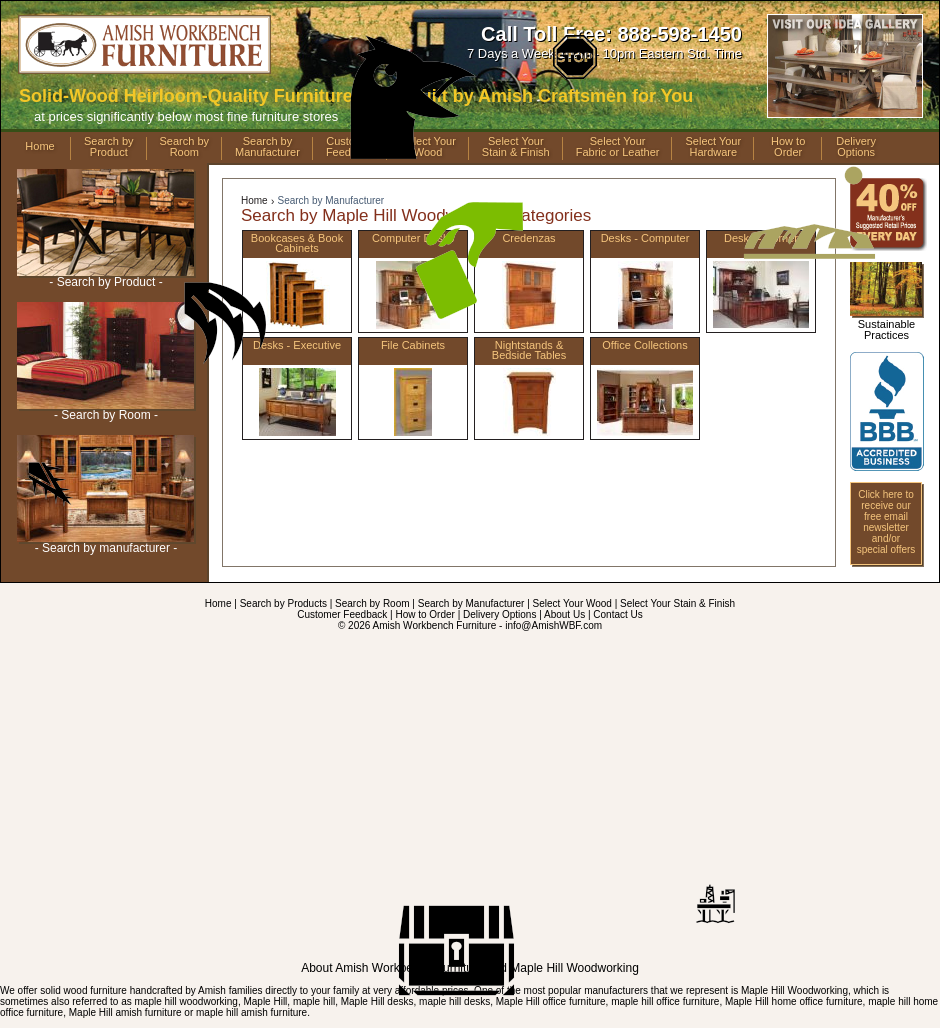 The image size is (940, 1028). Describe the element at coordinates (225, 323) in the screenshot. I see `select barbed nails ability or attack` at that location.